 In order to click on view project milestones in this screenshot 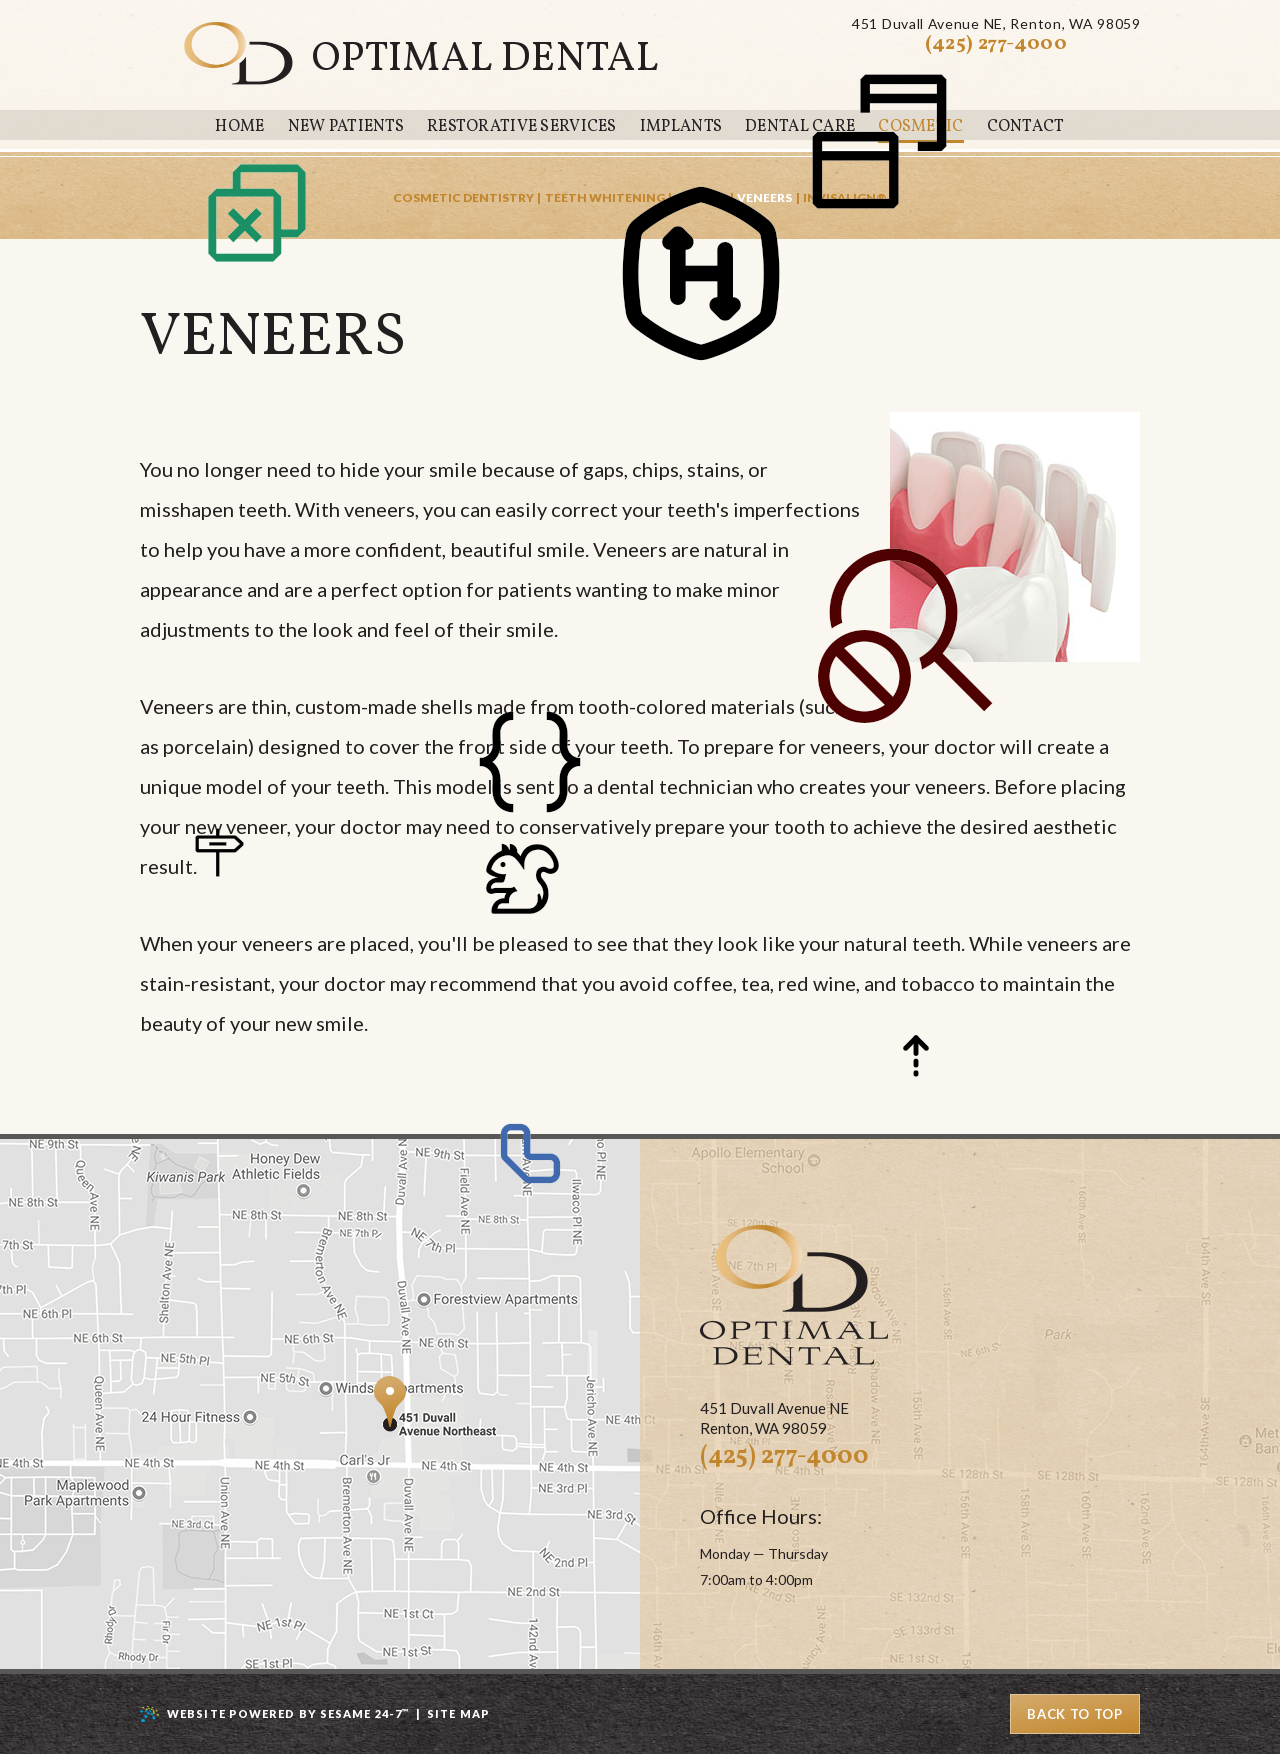, I will do `click(219, 852)`.